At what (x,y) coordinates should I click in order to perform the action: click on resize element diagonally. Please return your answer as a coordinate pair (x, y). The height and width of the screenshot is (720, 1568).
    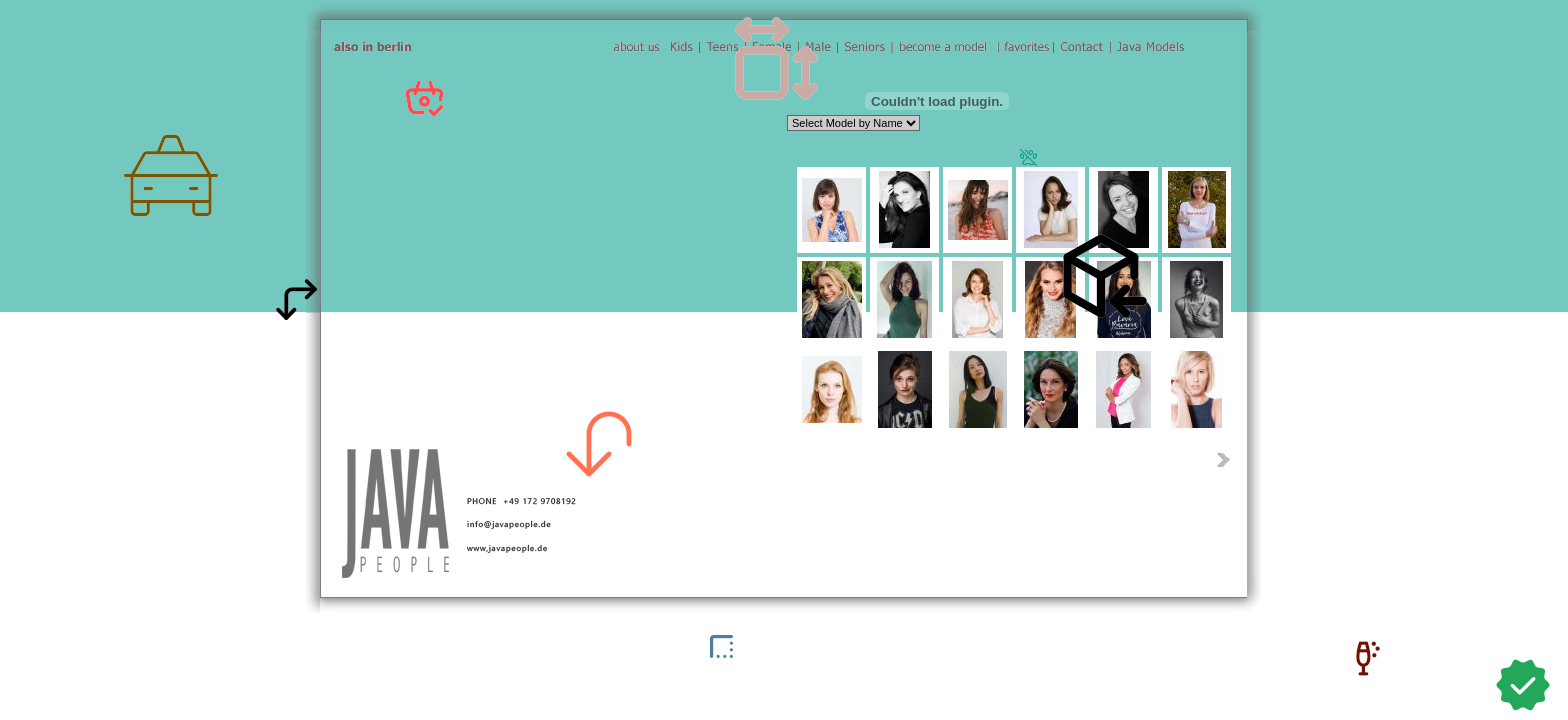
    Looking at the image, I should click on (296, 299).